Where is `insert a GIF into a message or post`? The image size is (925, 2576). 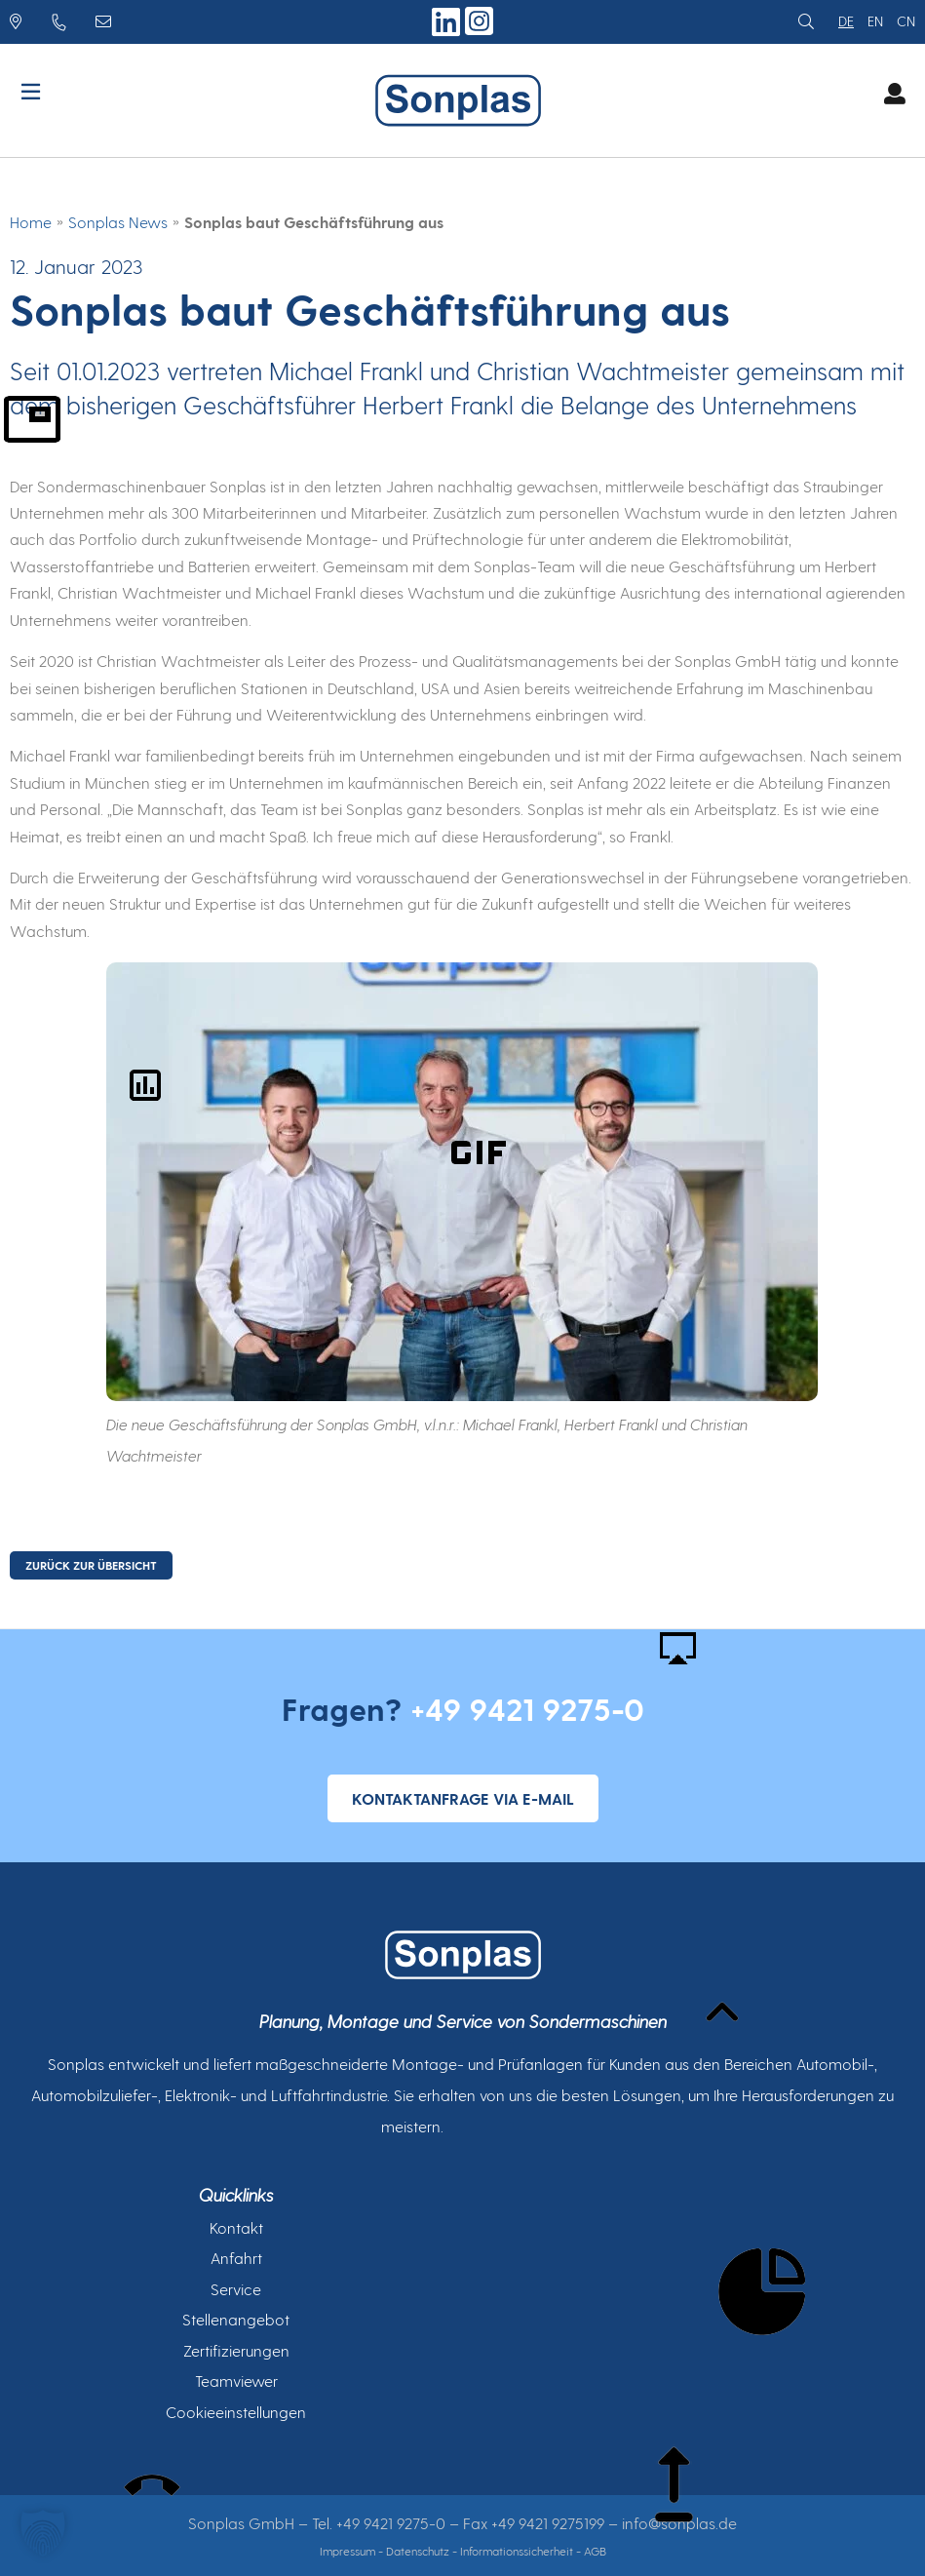 insert a GIF into a message or post is located at coordinates (479, 1152).